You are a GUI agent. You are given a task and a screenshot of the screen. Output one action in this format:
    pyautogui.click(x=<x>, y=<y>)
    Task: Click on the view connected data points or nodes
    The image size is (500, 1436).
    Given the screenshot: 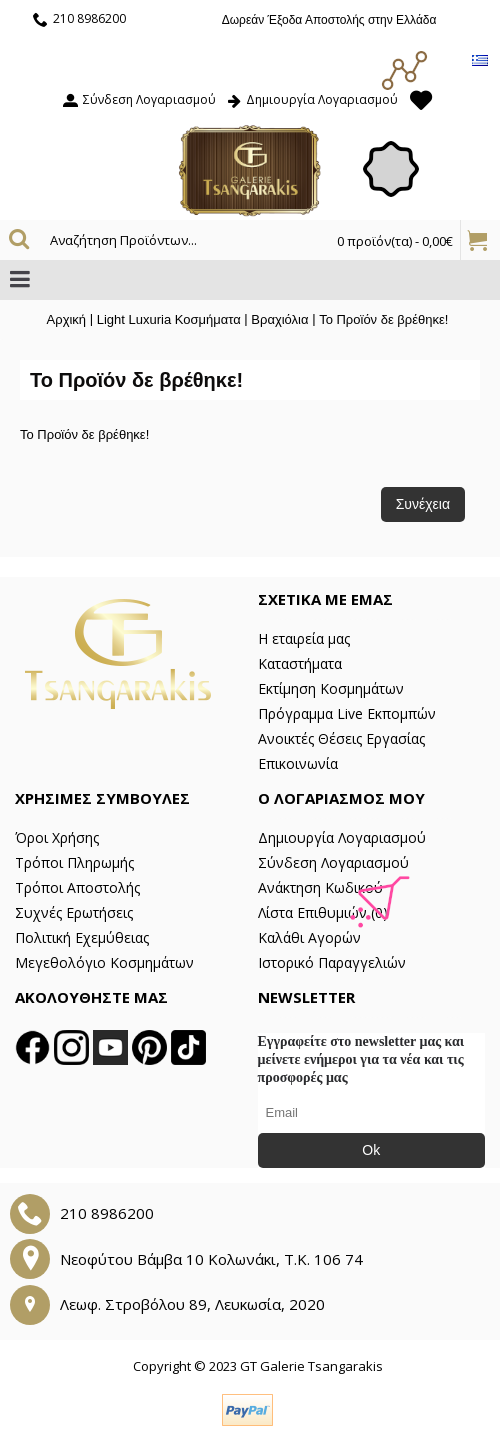 What is the action you would take?
    pyautogui.click(x=404, y=70)
    